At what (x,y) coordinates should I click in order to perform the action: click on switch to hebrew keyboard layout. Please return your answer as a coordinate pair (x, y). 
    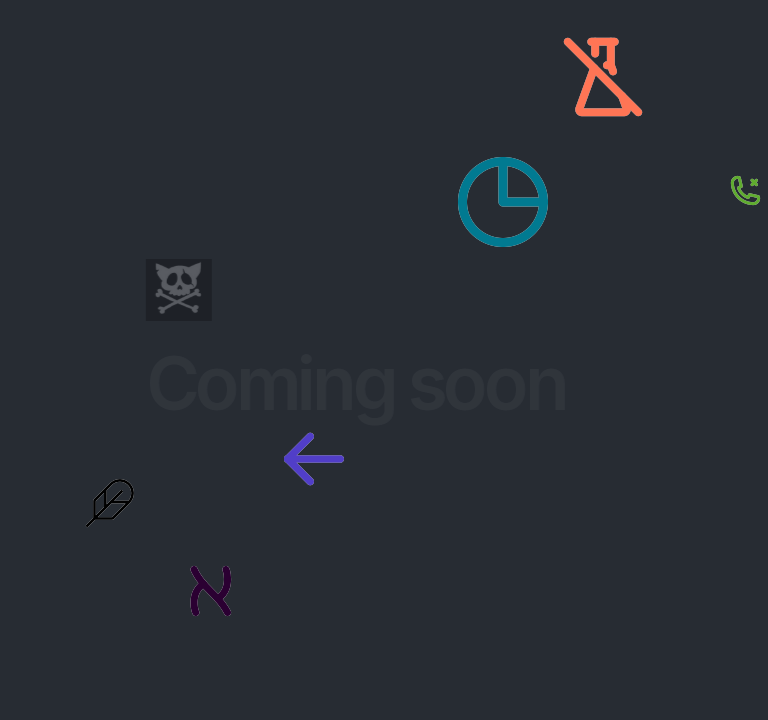
    Looking at the image, I should click on (212, 591).